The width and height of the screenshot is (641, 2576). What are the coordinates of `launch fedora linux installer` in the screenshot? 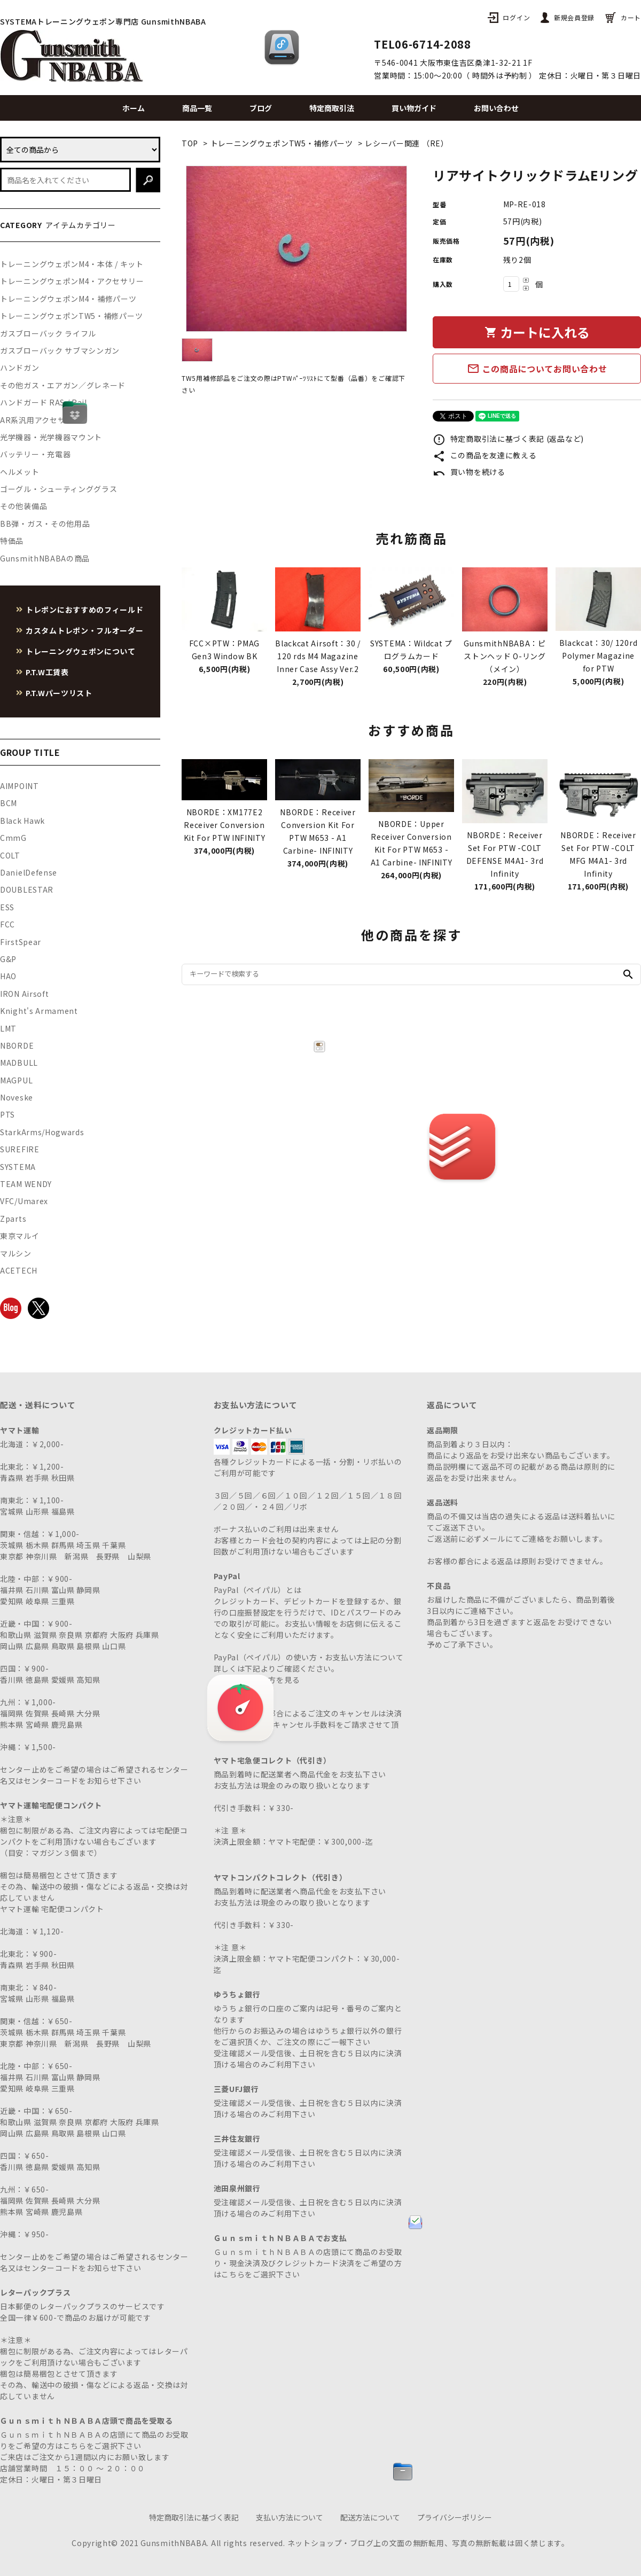 It's located at (282, 47).